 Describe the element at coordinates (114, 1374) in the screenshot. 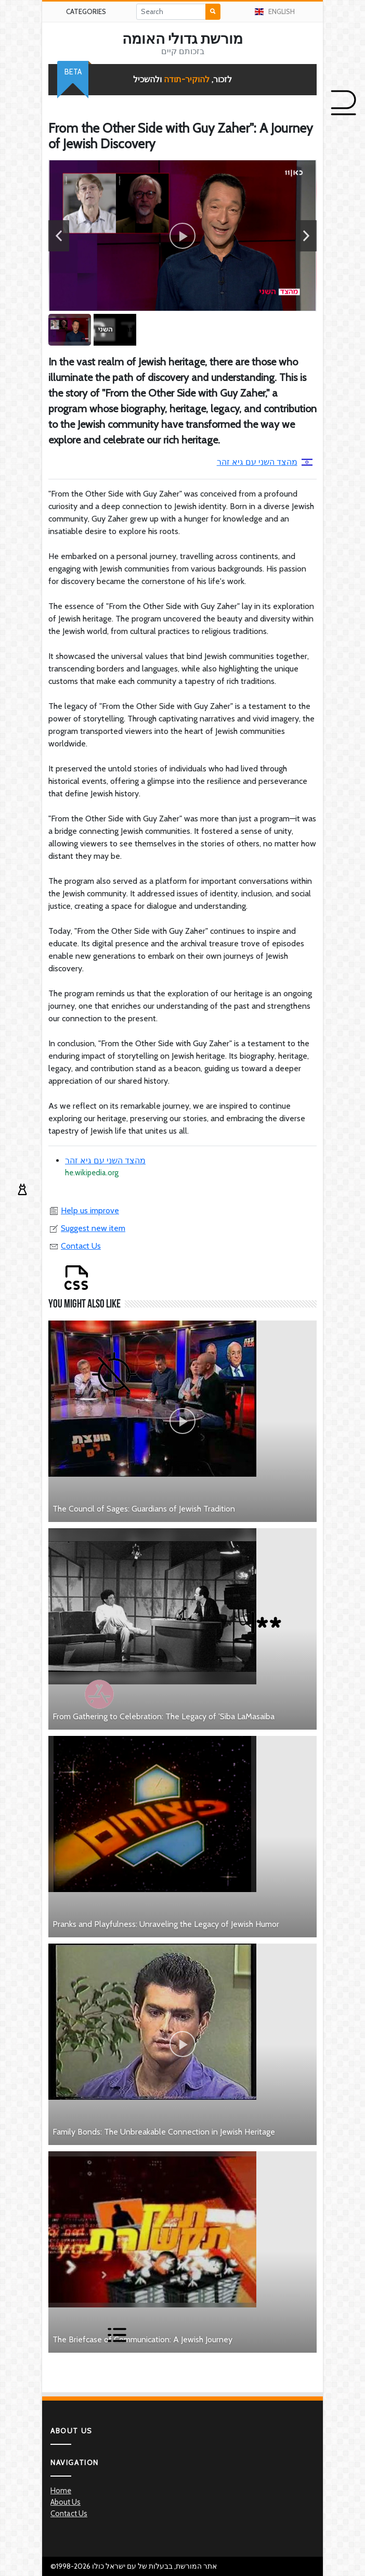

I see `location services disabled` at that location.